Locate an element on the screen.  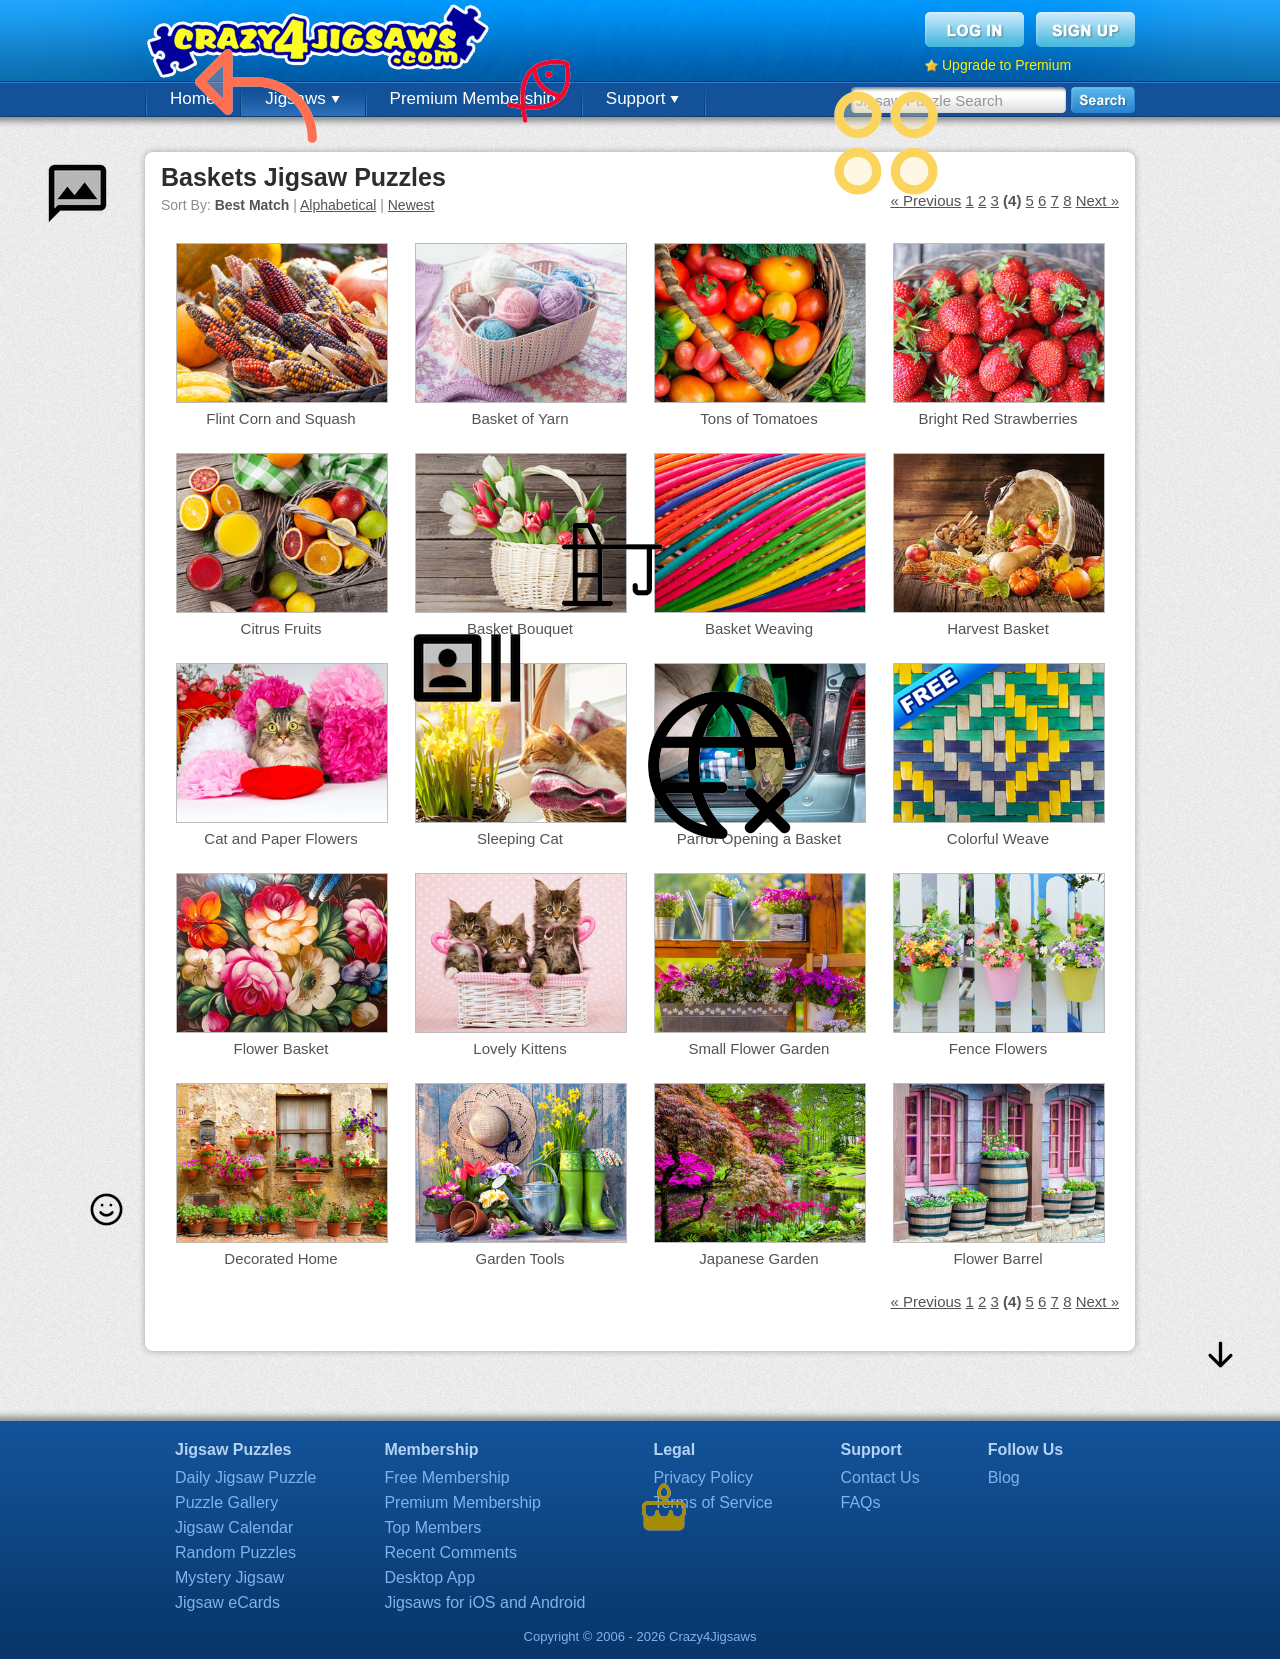
reply to a message is located at coordinates (256, 96).